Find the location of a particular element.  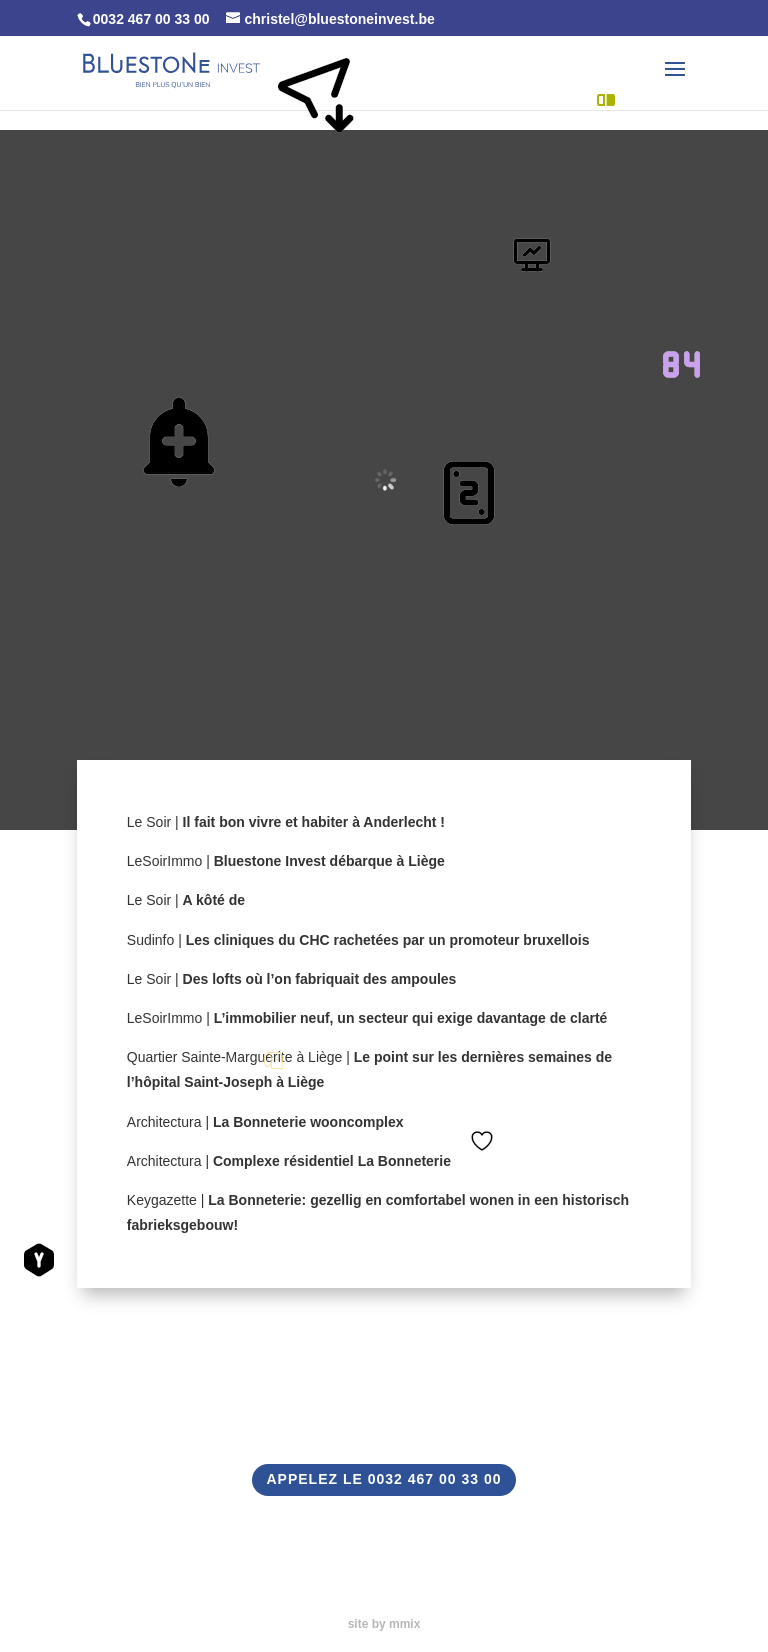

view the 2 of clubs playing card is located at coordinates (469, 493).